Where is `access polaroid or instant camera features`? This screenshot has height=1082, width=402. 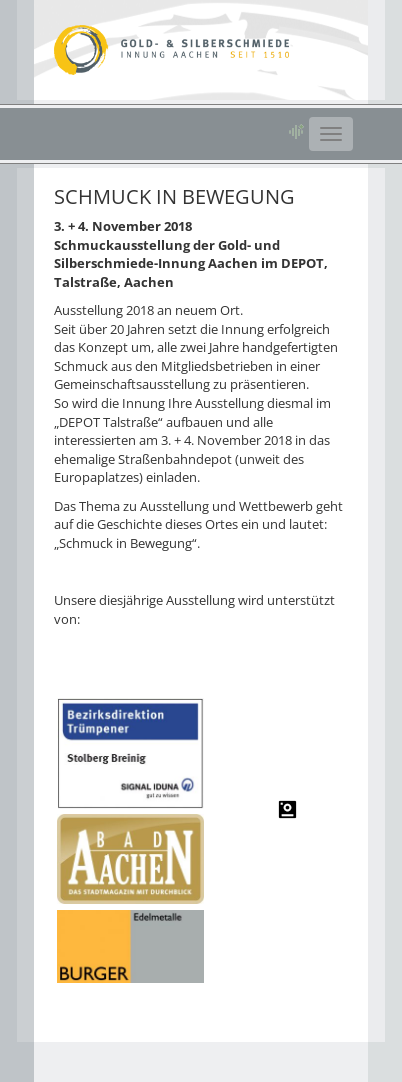 access polaroid or instant camera features is located at coordinates (287, 809).